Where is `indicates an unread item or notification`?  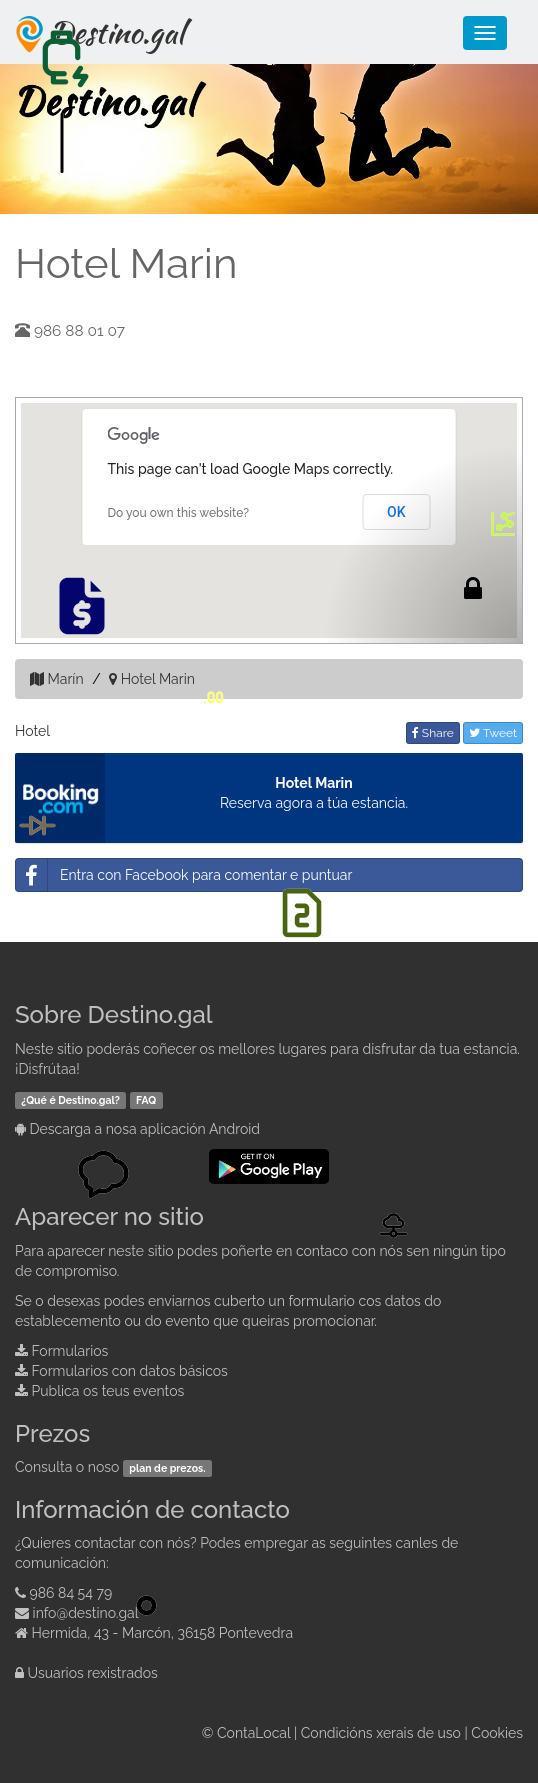 indicates an unread item or notification is located at coordinates (146, 1605).